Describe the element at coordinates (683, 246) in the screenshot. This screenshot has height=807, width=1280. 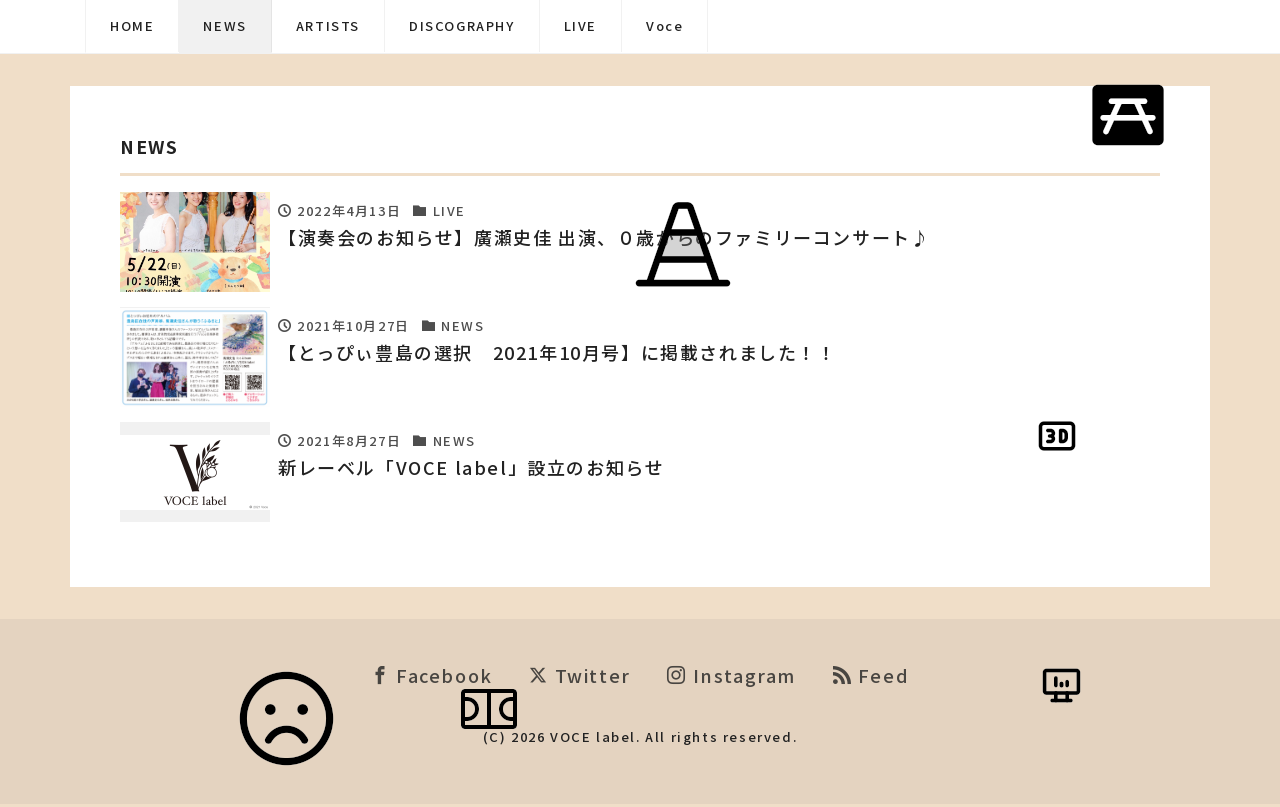
I see `indicates area under construction or maintenance` at that location.